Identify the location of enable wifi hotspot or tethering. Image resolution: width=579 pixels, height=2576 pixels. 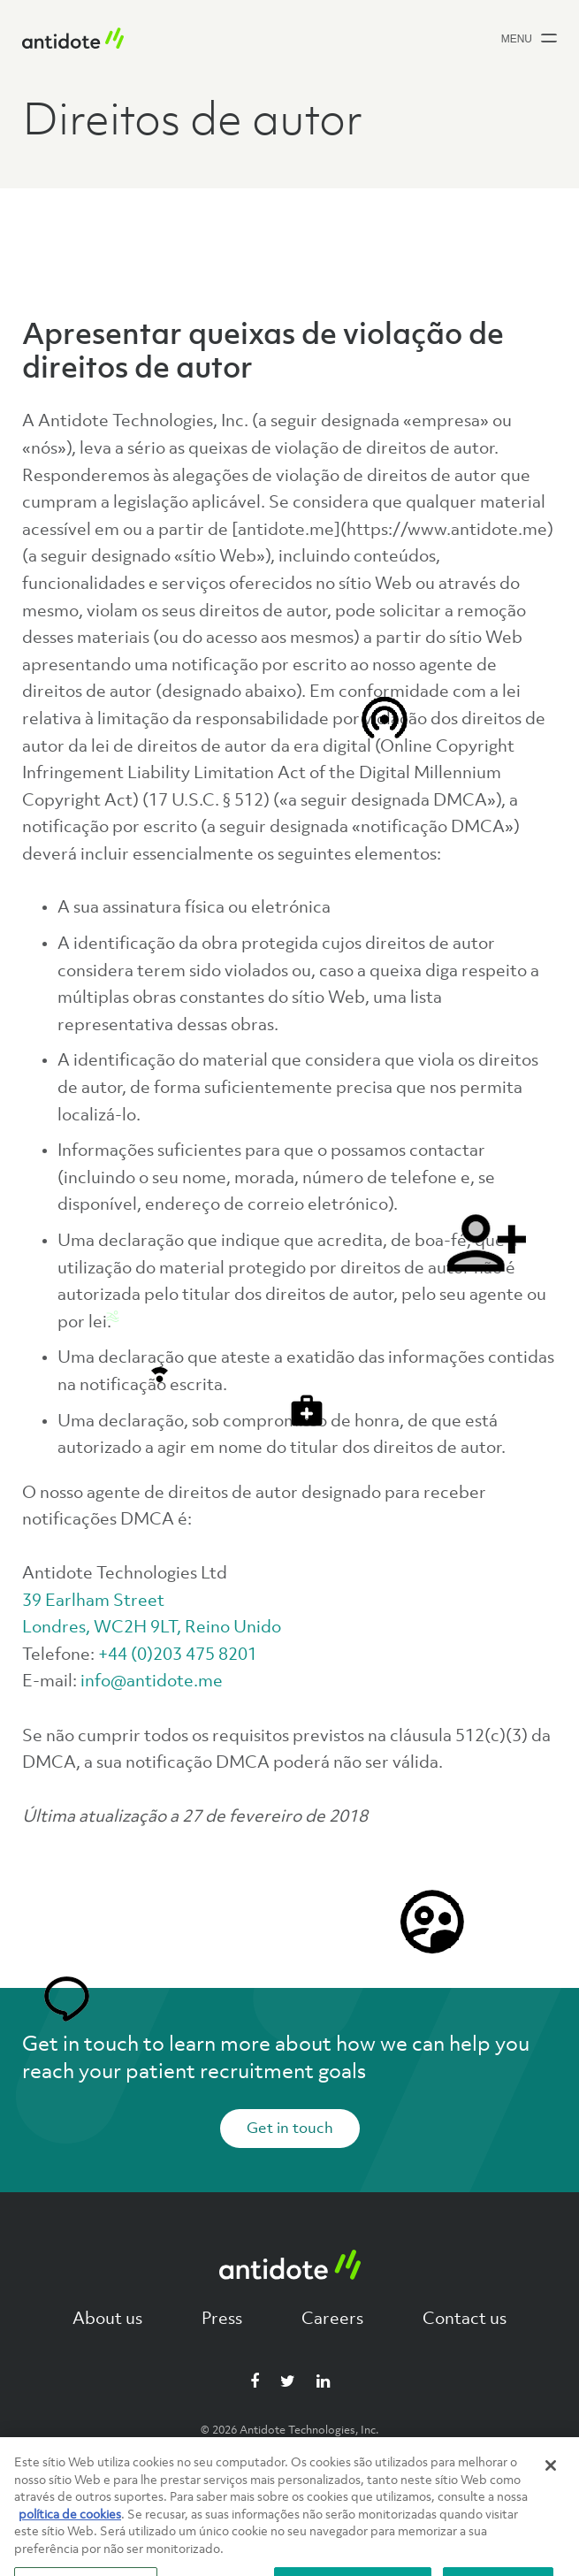
(385, 717).